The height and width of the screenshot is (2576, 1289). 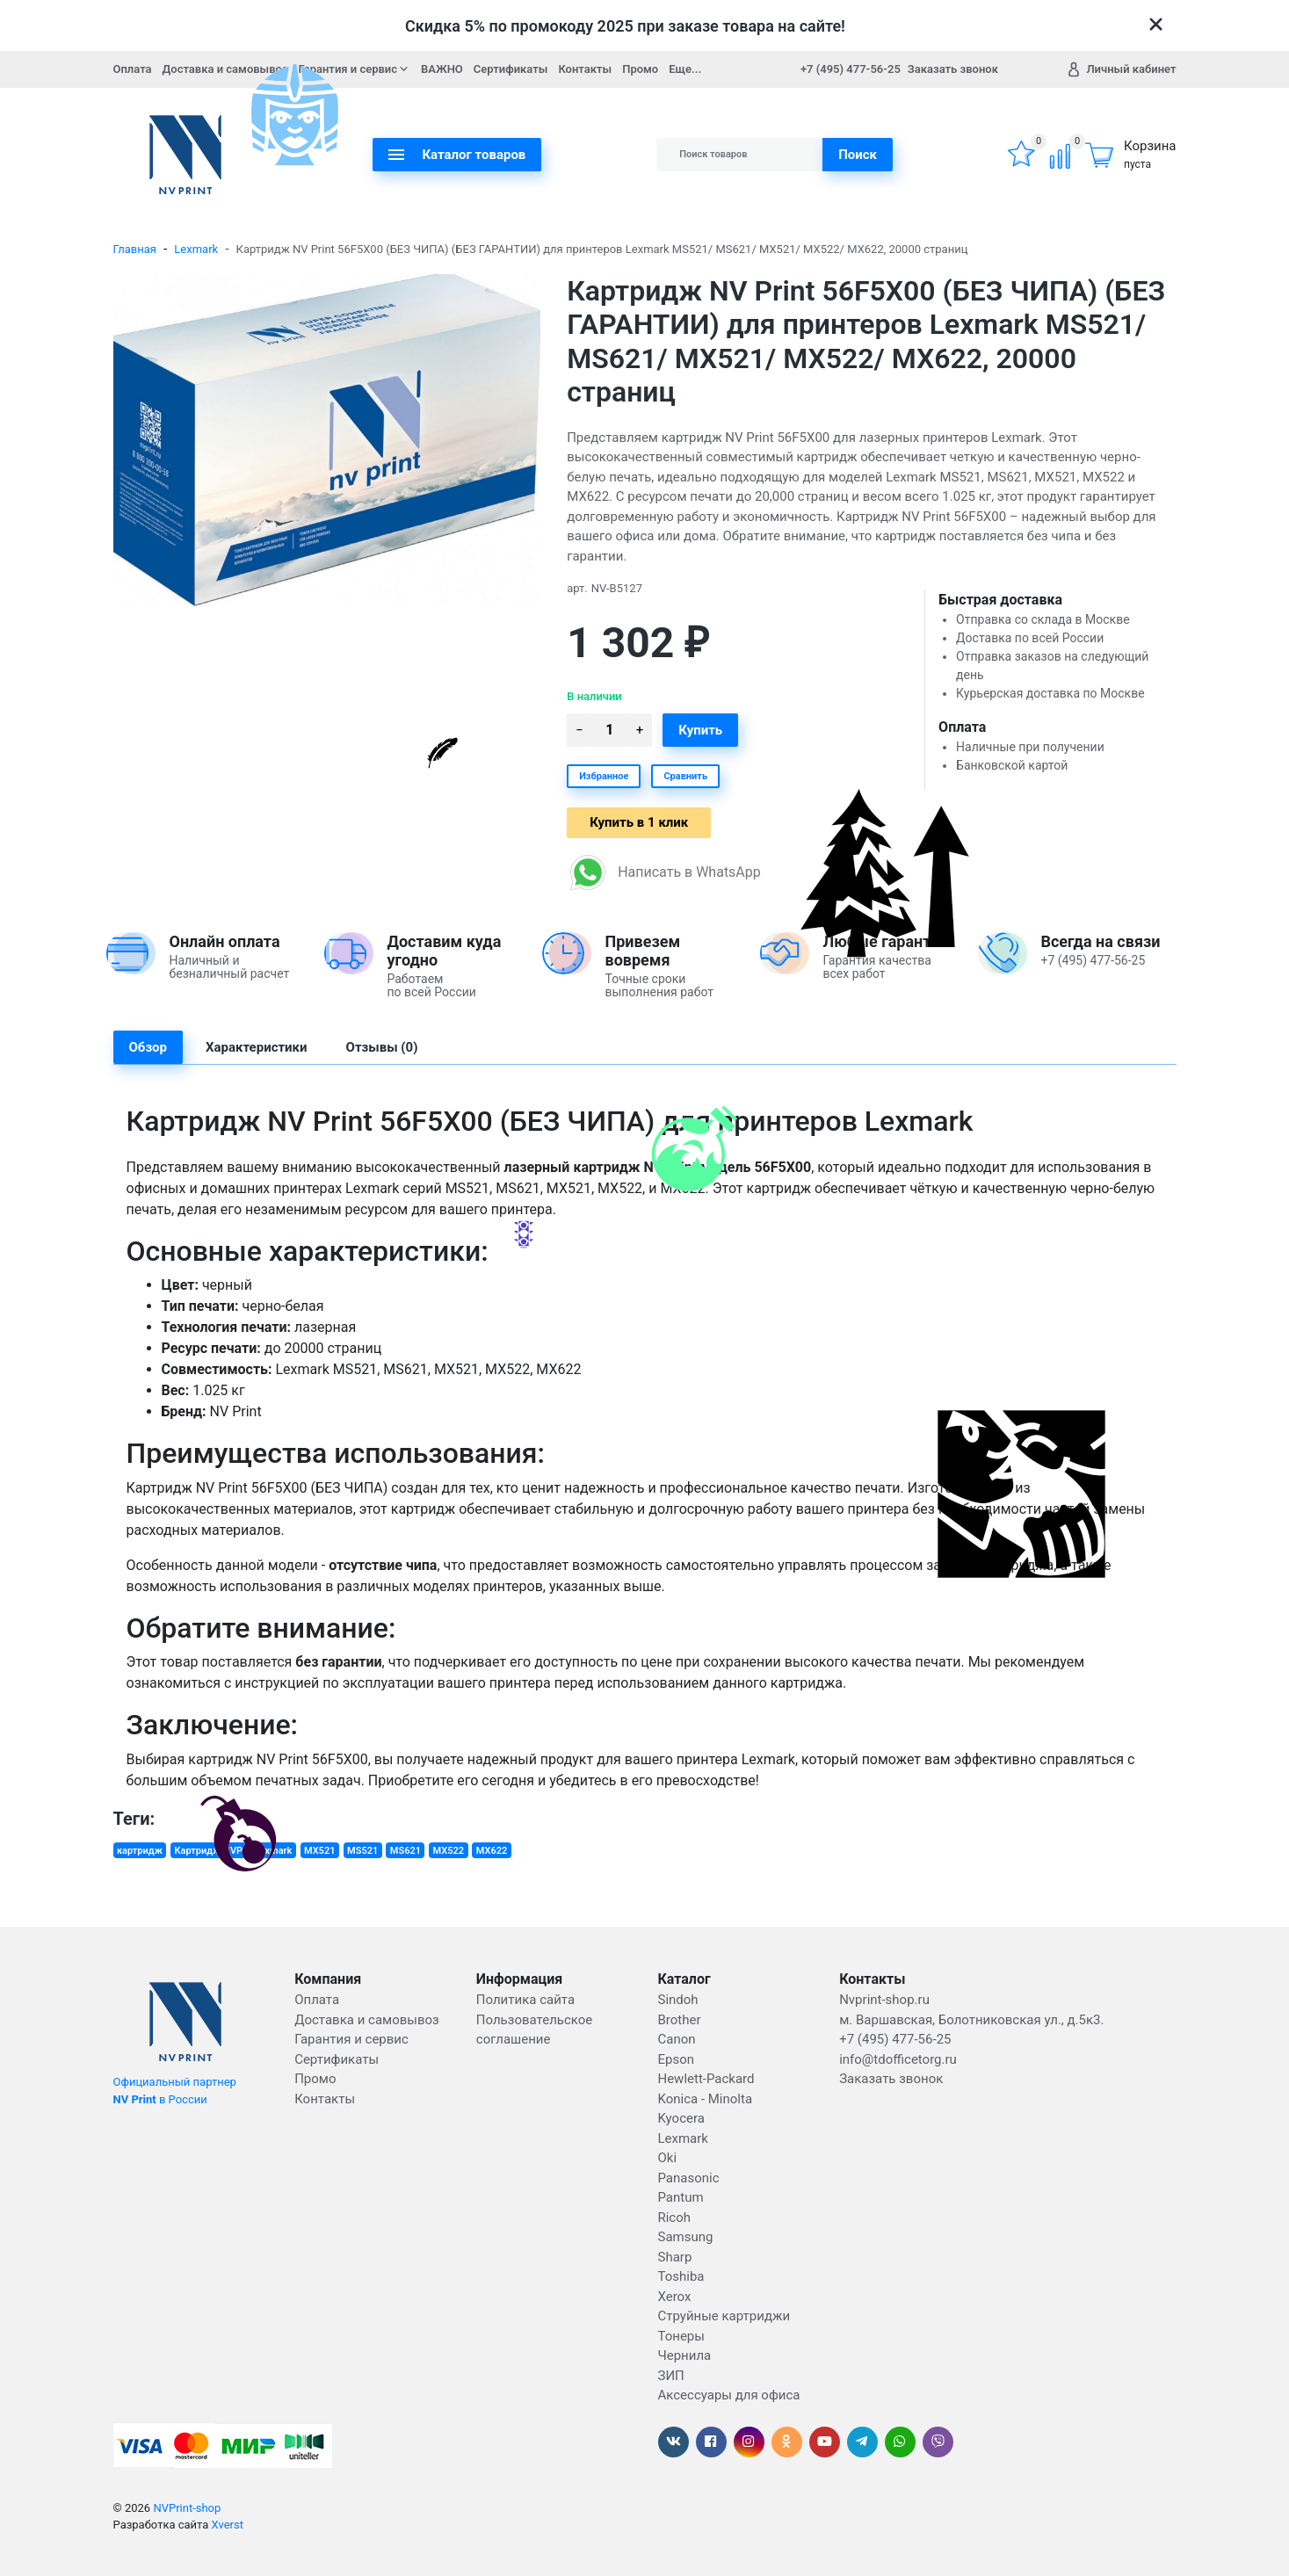 I want to click on indicates ready status or go signal, so click(x=524, y=1234).